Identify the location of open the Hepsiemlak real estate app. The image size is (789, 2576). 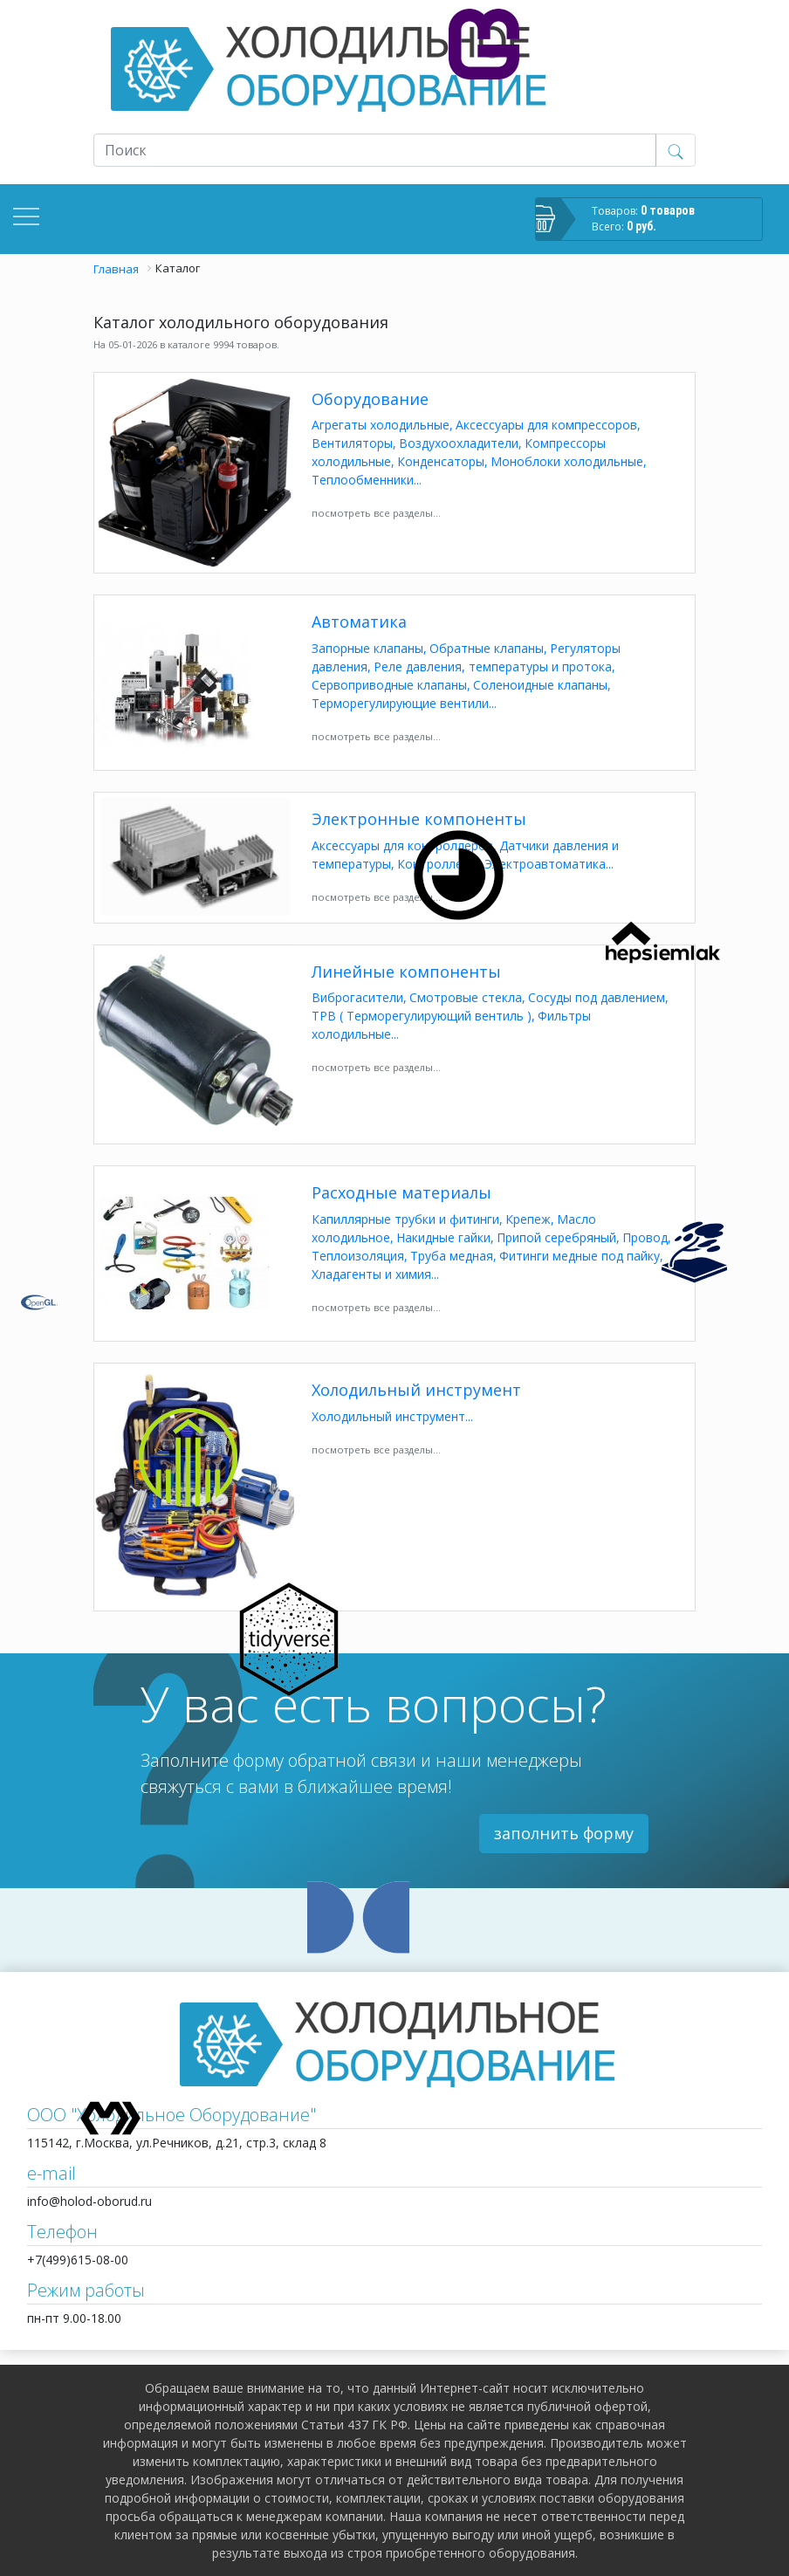
(662, 942).